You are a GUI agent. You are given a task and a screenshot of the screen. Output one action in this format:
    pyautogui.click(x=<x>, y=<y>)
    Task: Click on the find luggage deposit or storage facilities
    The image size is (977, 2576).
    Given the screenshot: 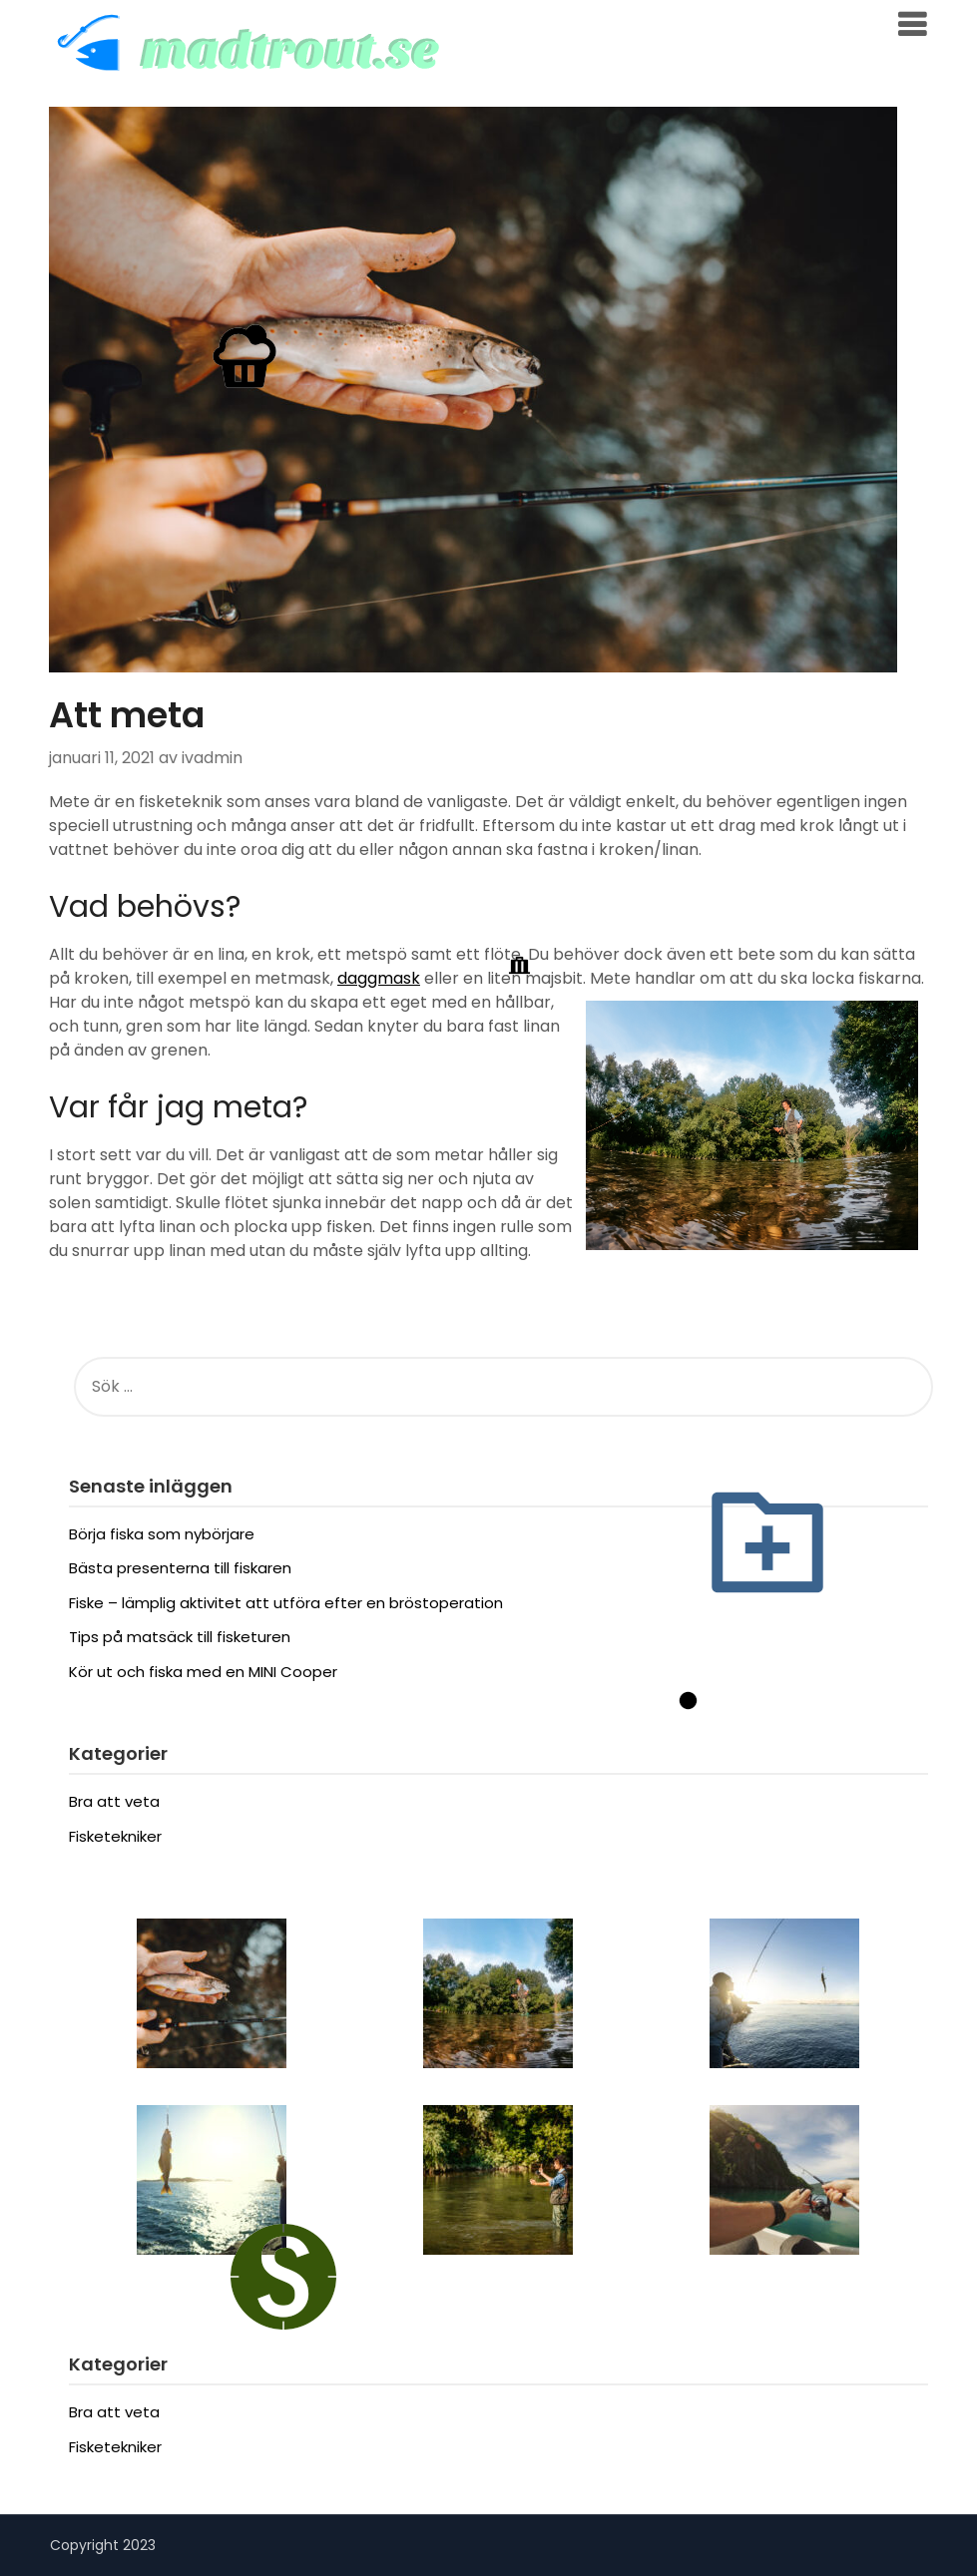 What is the action you would take?
    pyautogui.click(x=519, y=965)
    